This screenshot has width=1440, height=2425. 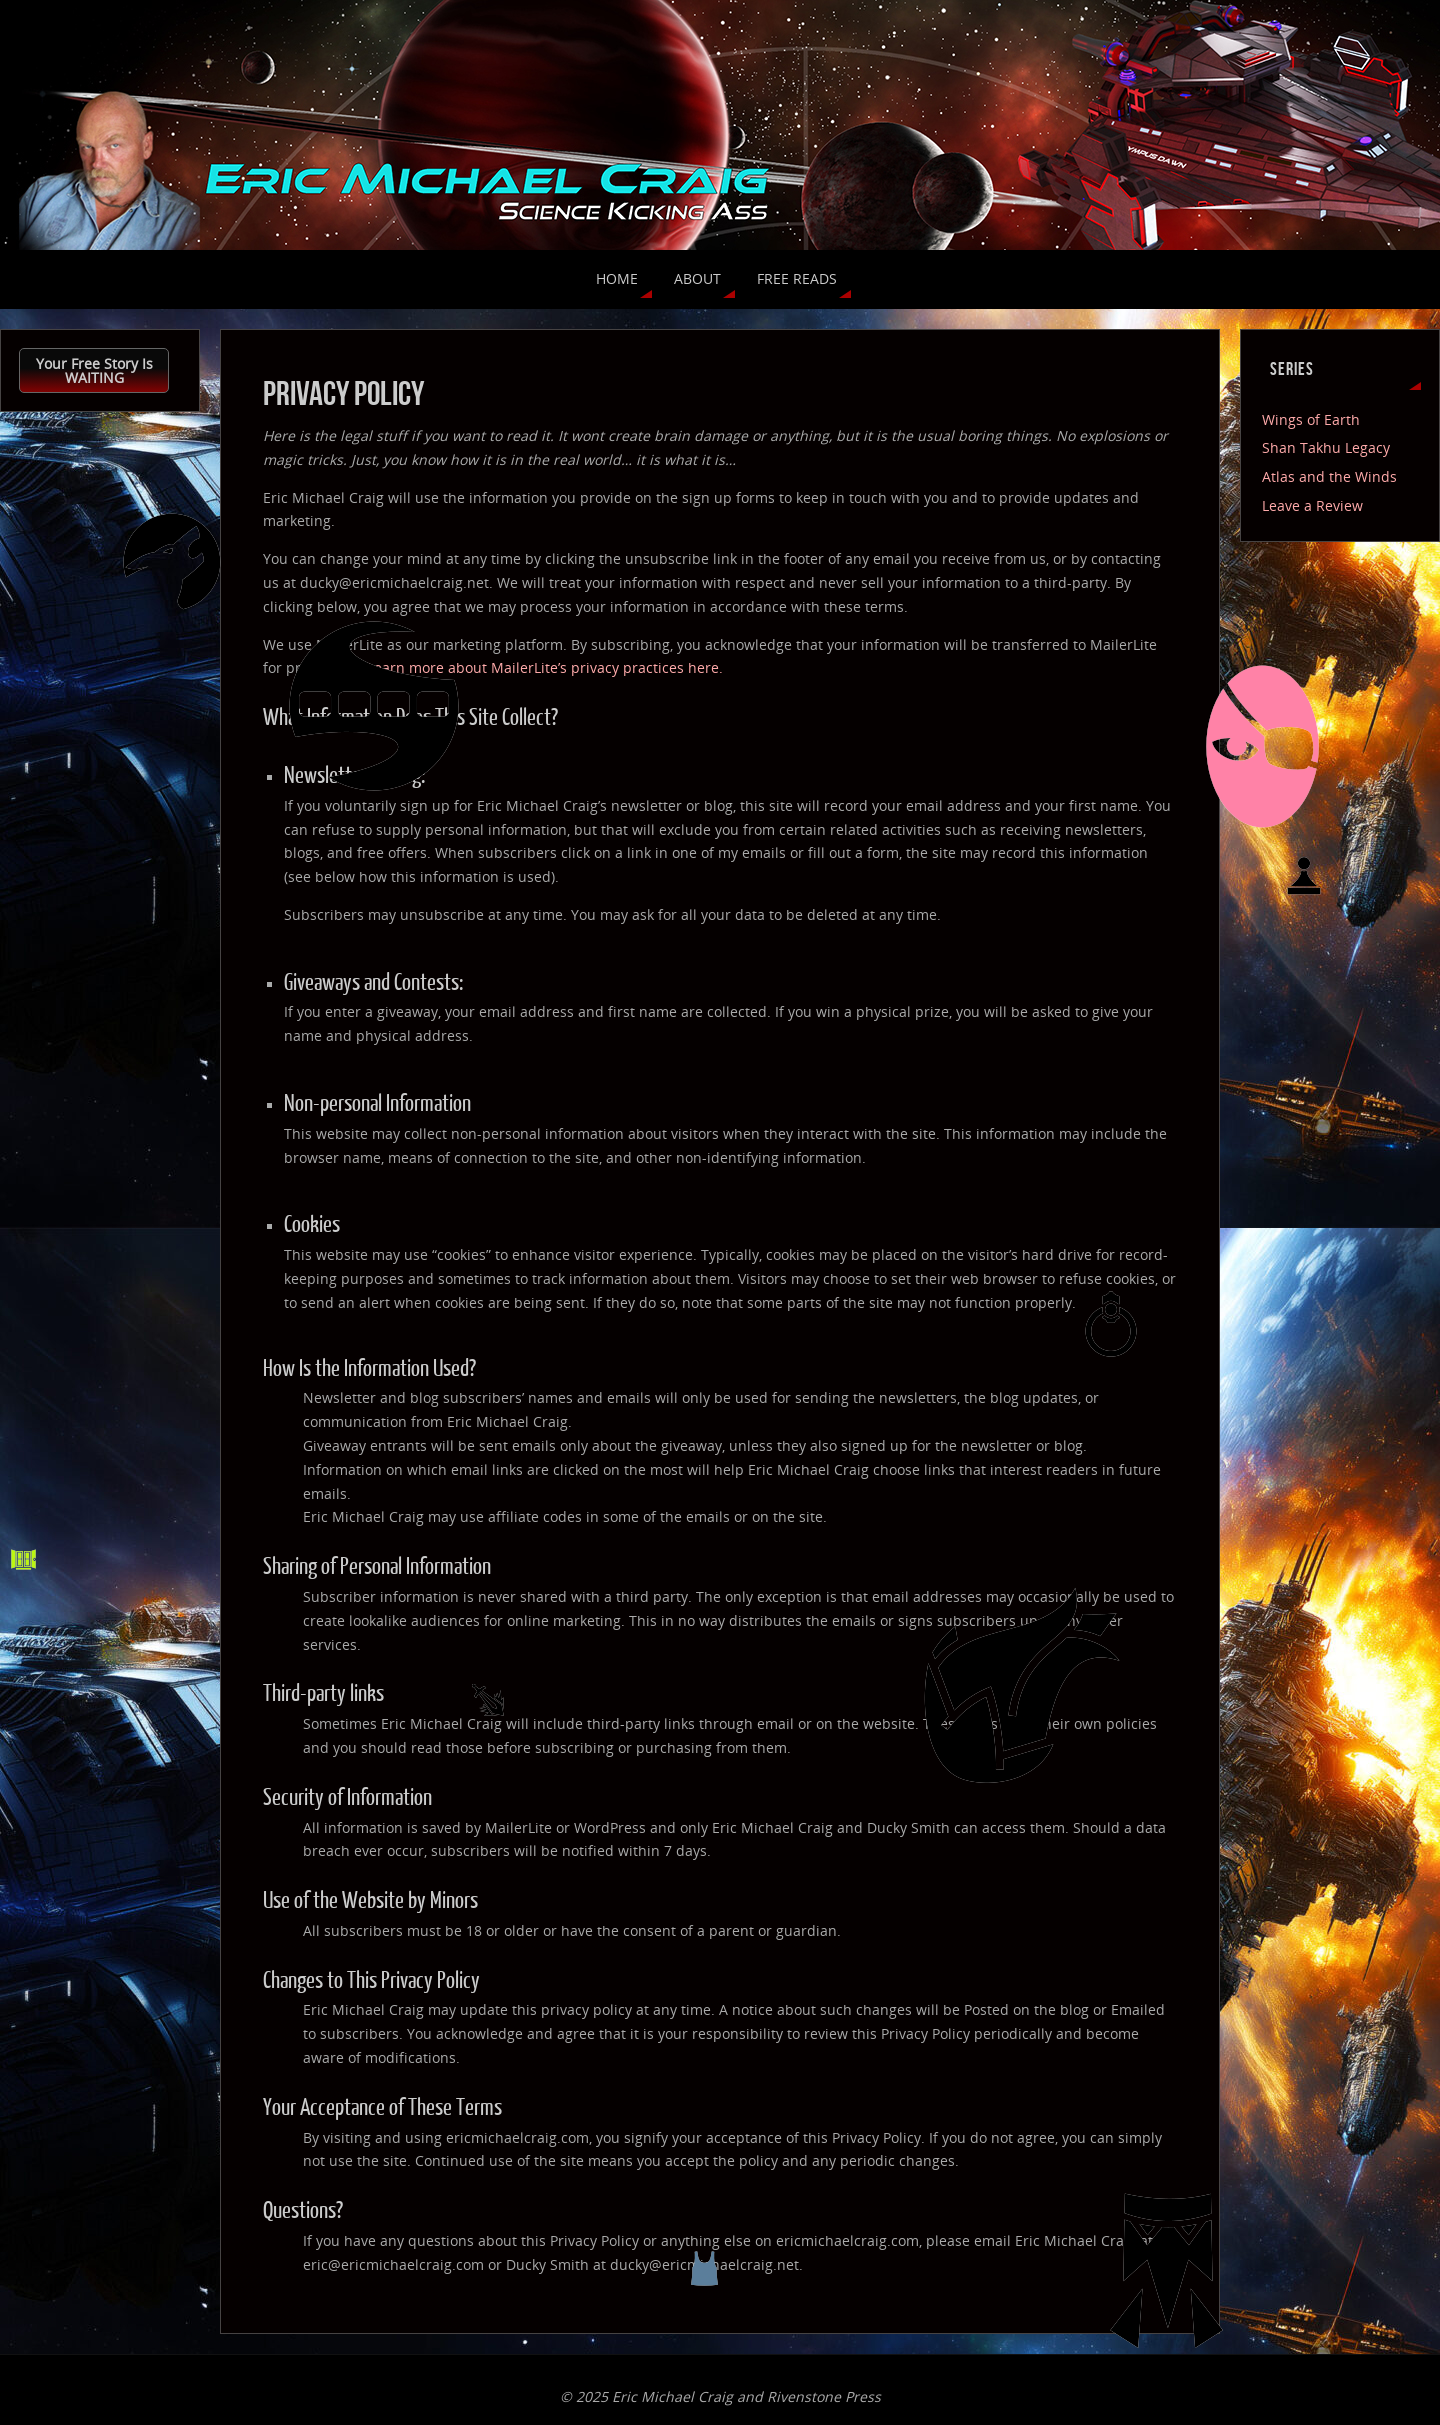 I want to click on access video or media gallery, so click(x=374, y=706).